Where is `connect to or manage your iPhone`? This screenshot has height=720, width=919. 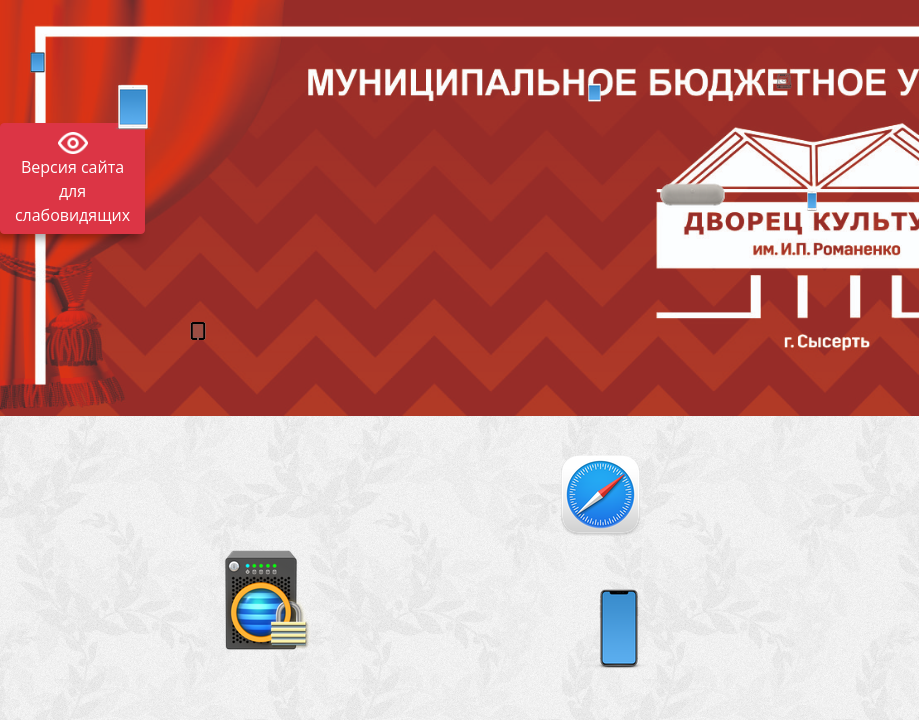 connect to or manage your iPhone is located at coordinates (619, 629).